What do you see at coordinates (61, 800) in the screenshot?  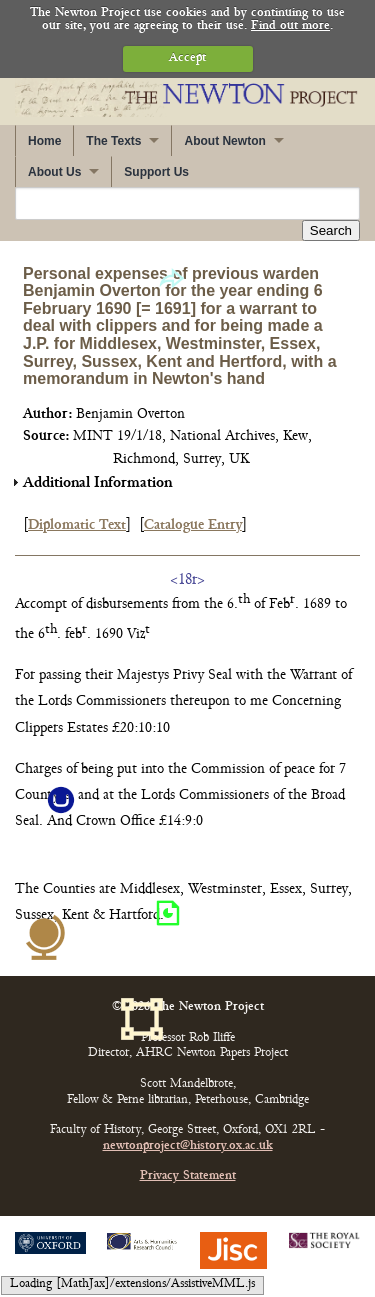 I see `umbraco CMS logo` at bounding box center [61, 800].